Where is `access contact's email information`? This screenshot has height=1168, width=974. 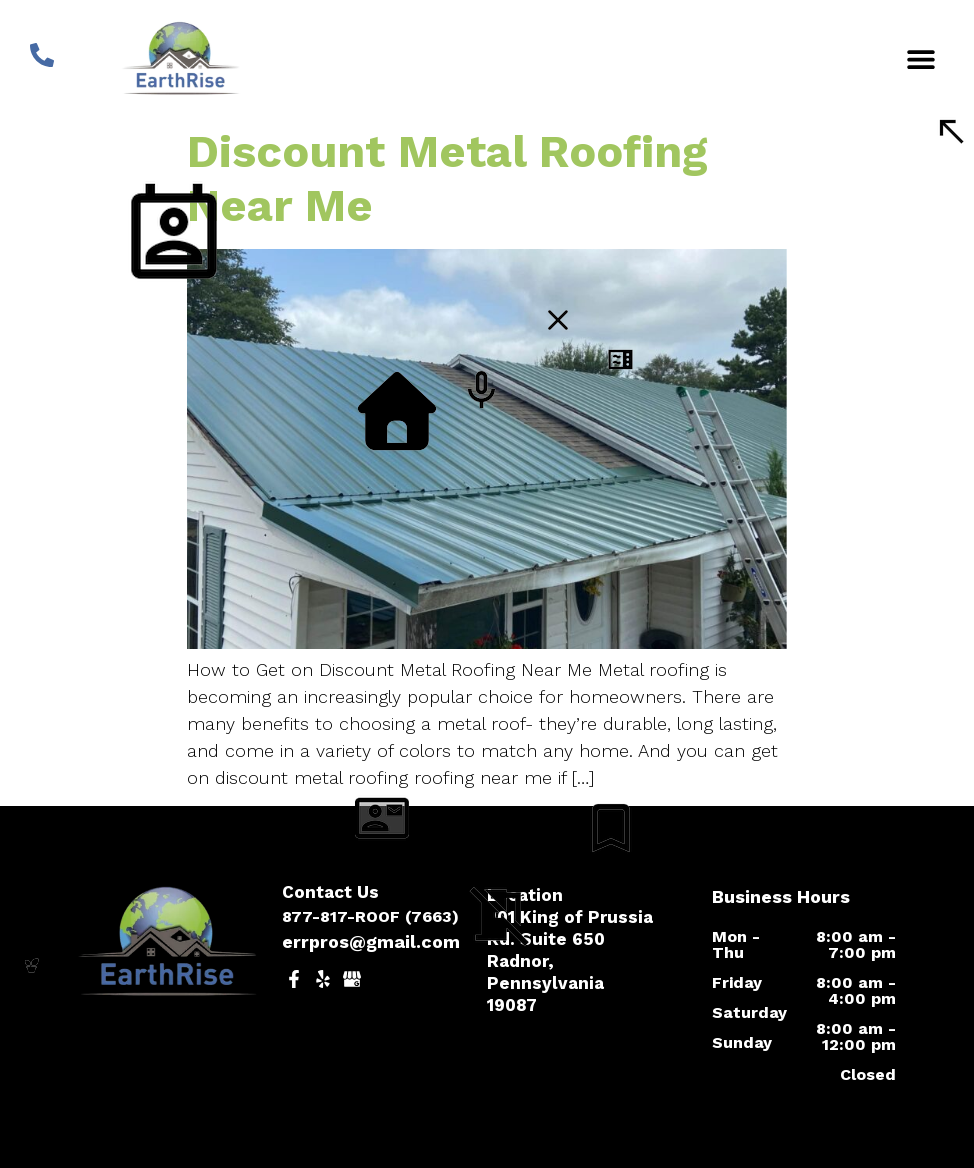
access contact's email information is located at coordinates (382, 818).